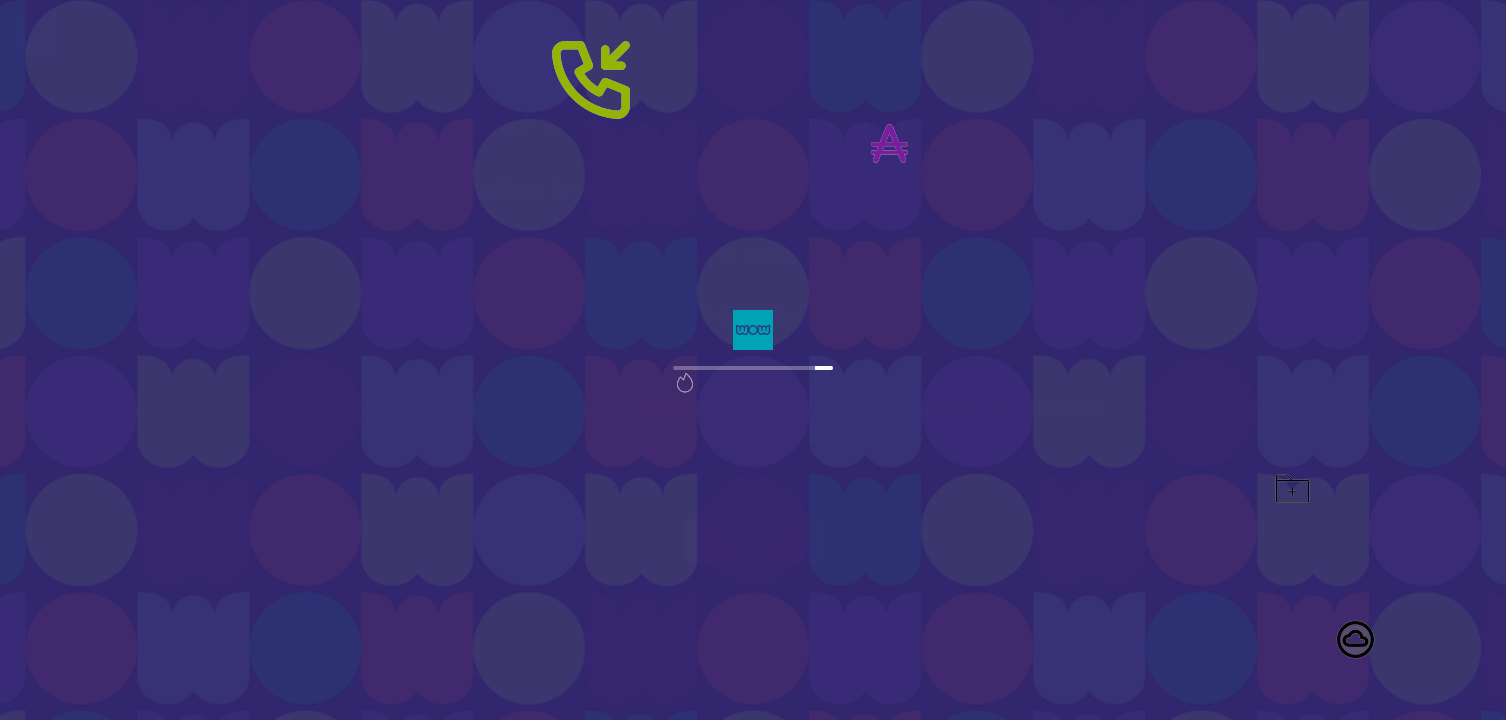  What do you see at coordinates (1355, 639) in the screenshot?
I see `access cloud storage` at bounding box center [1355, 639].